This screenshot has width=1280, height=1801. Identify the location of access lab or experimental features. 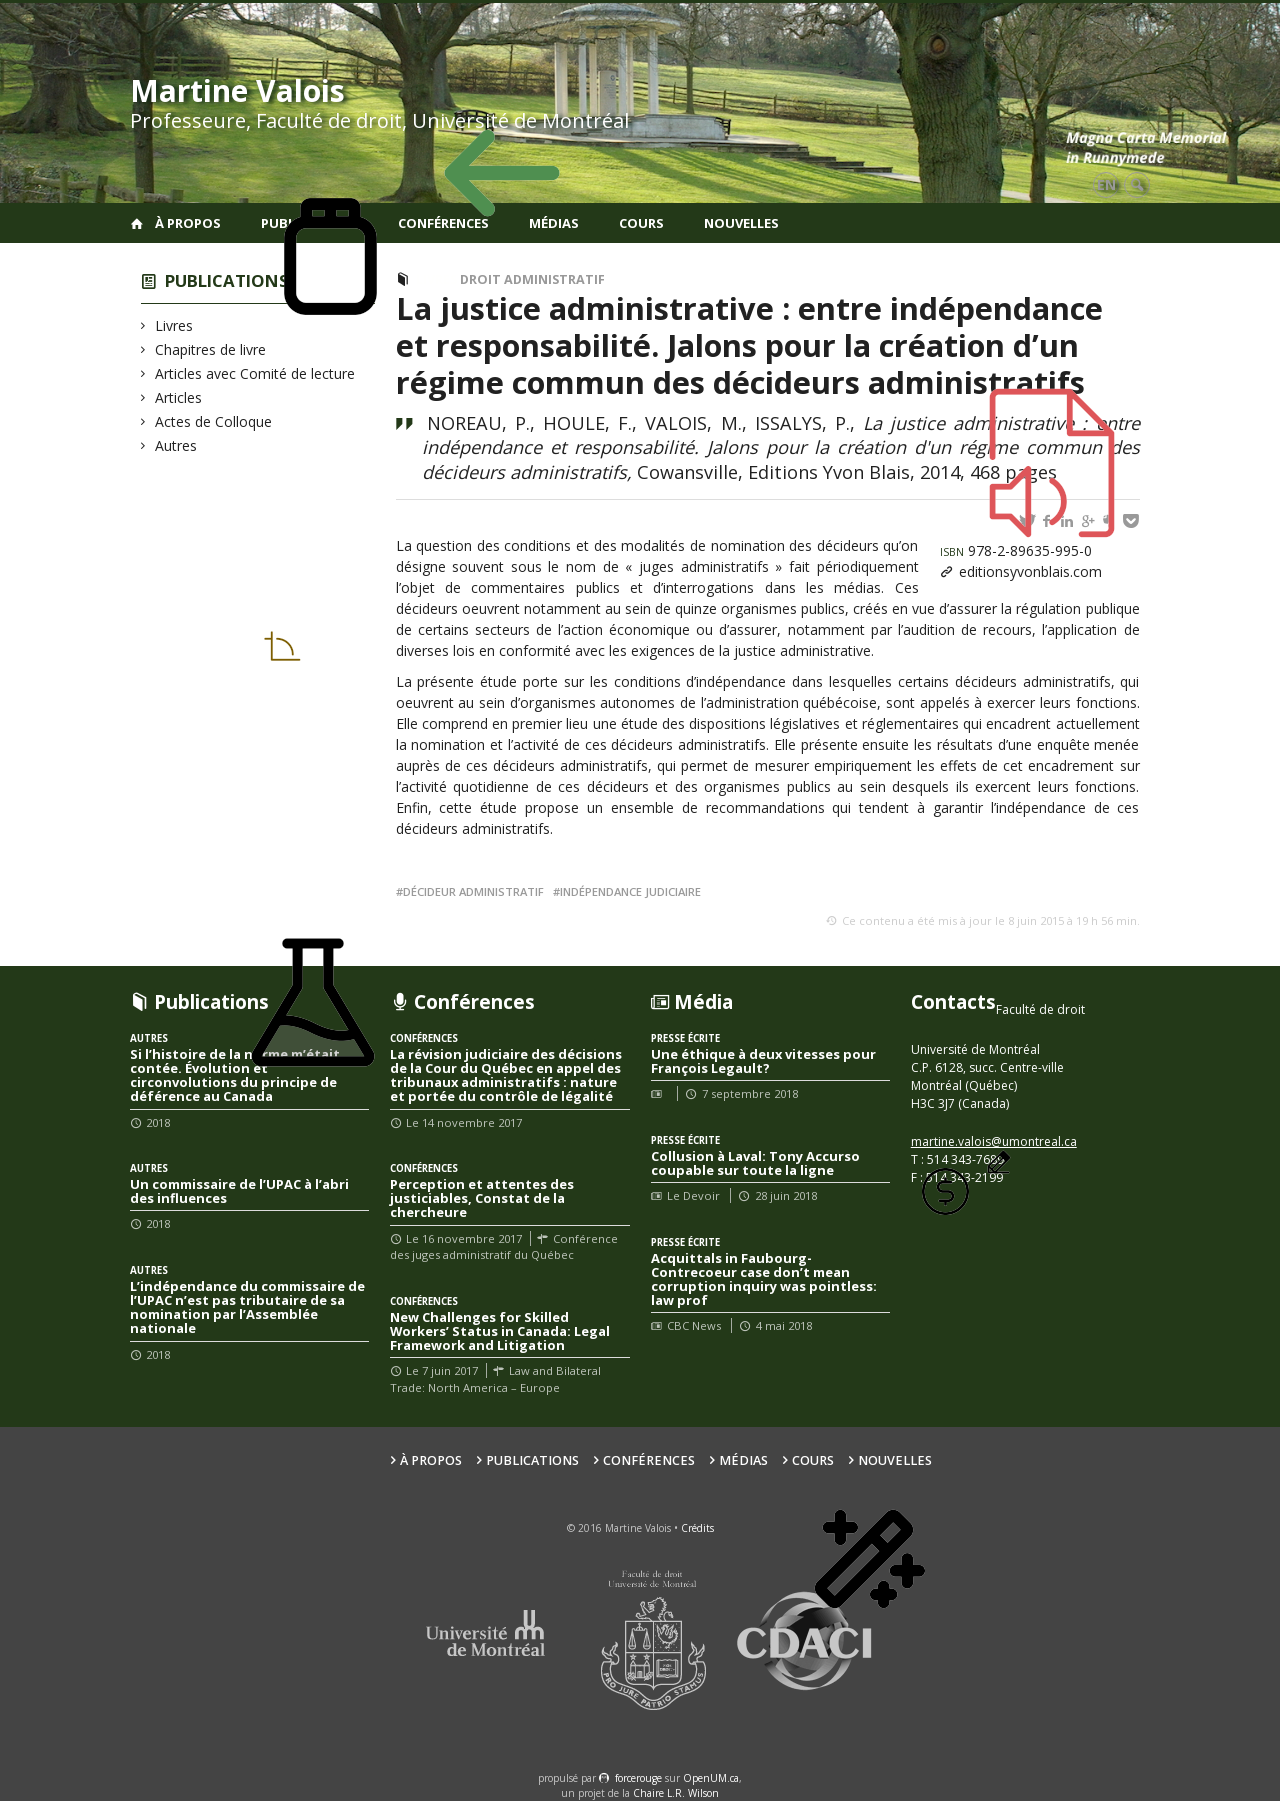
(313, 1005).